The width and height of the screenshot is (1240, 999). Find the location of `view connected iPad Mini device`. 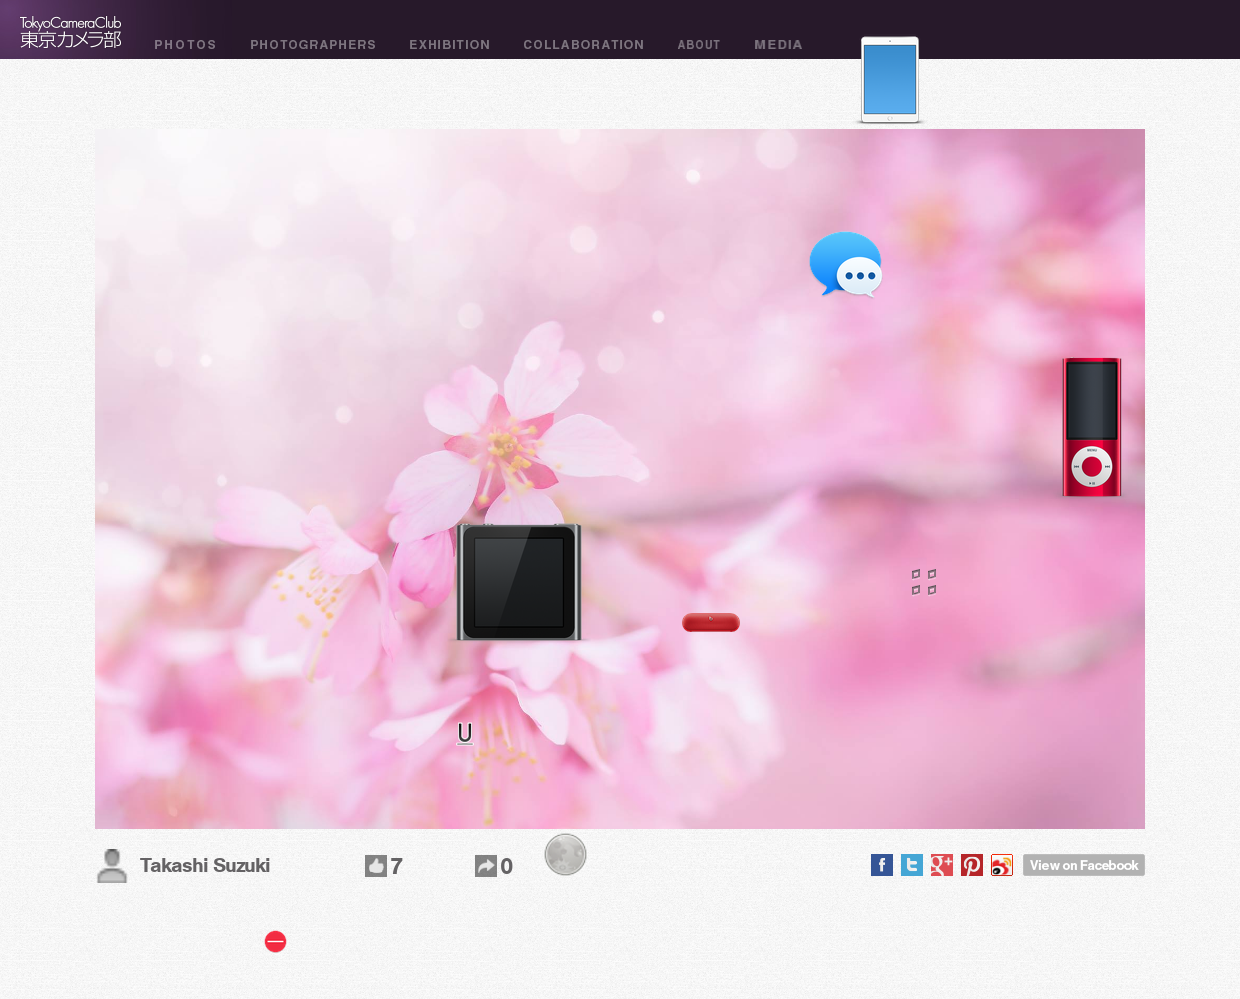

view connected iPad Mini device is located at coordinates (890, 72).